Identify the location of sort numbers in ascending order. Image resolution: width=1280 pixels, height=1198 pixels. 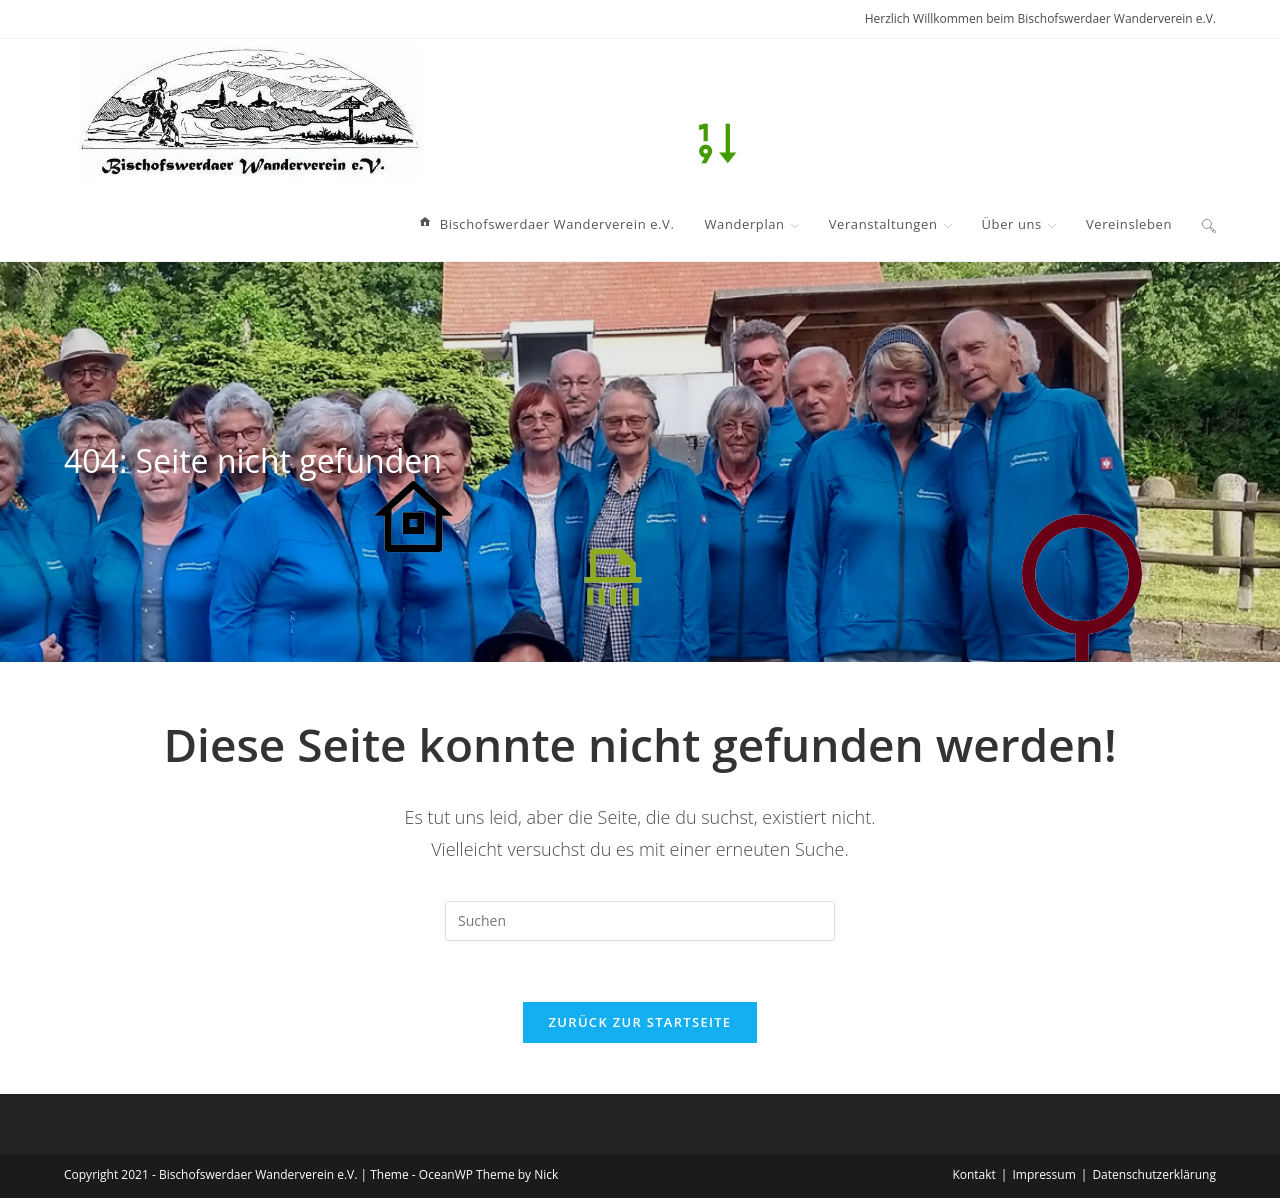
(714, 143).